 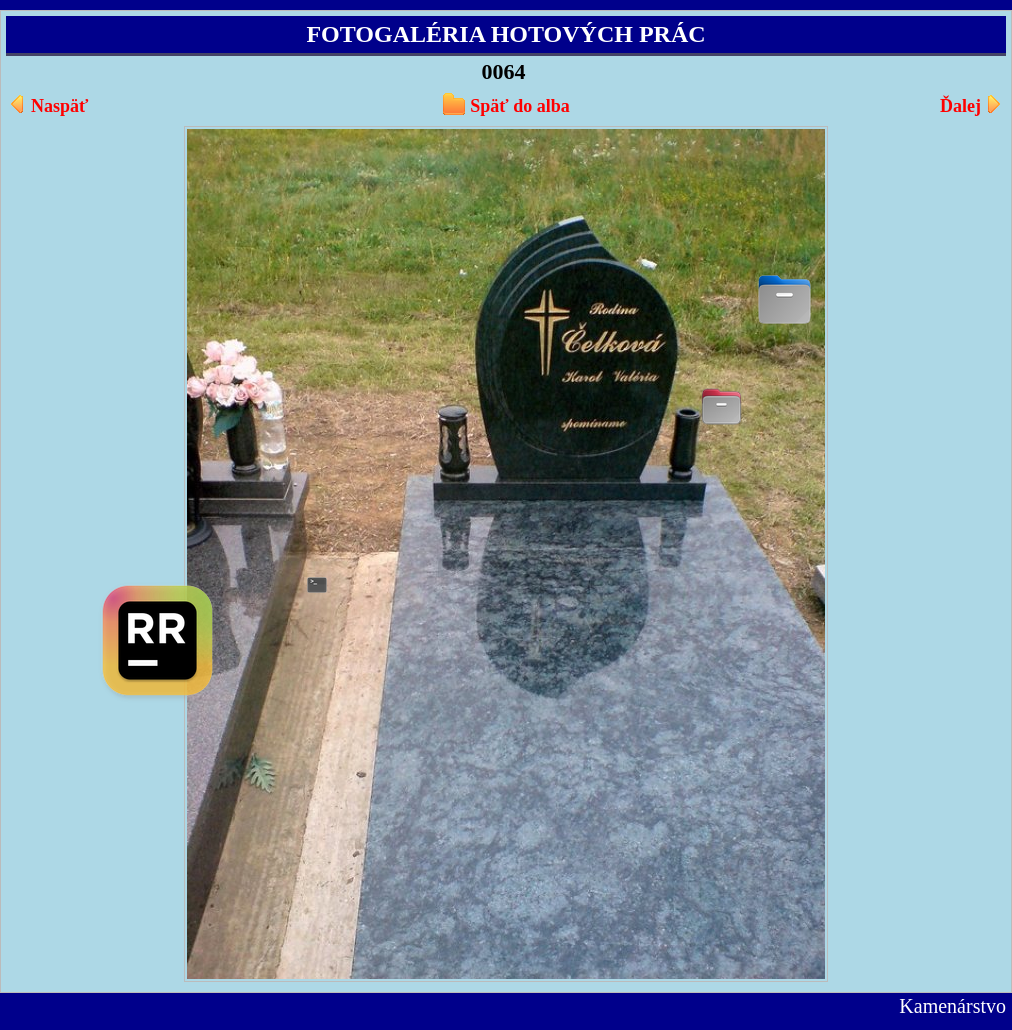 What do you see at coordinates (157, 640) in the screenshot?
I see `launch rustrover IDE` at bounding box center [157, 640].